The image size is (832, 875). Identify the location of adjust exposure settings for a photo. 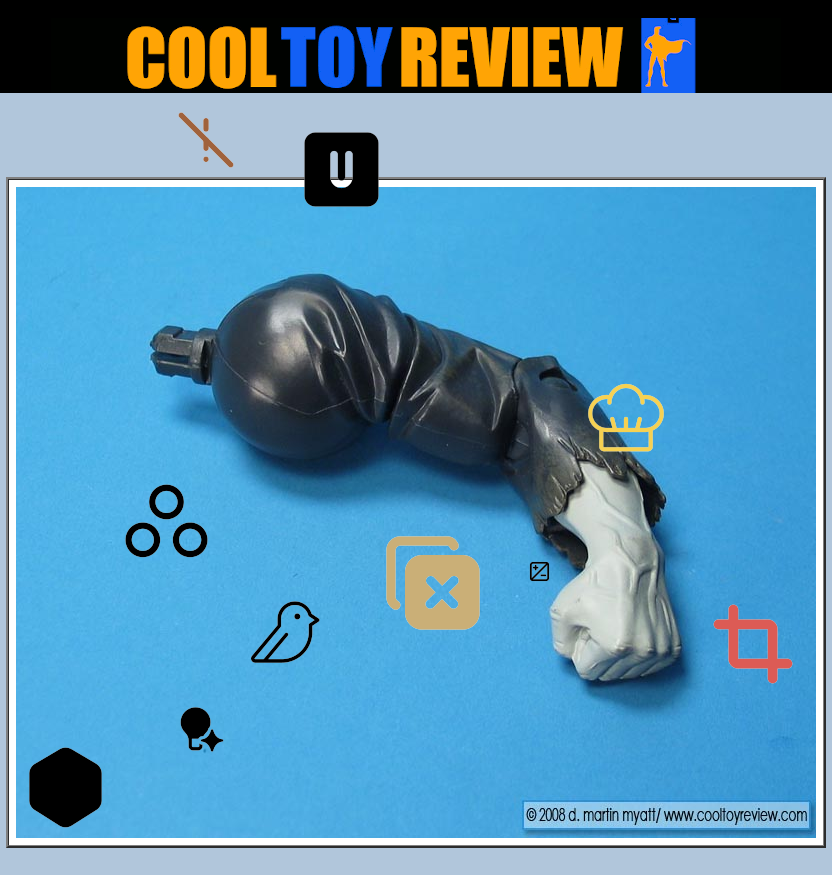
(539, 571).